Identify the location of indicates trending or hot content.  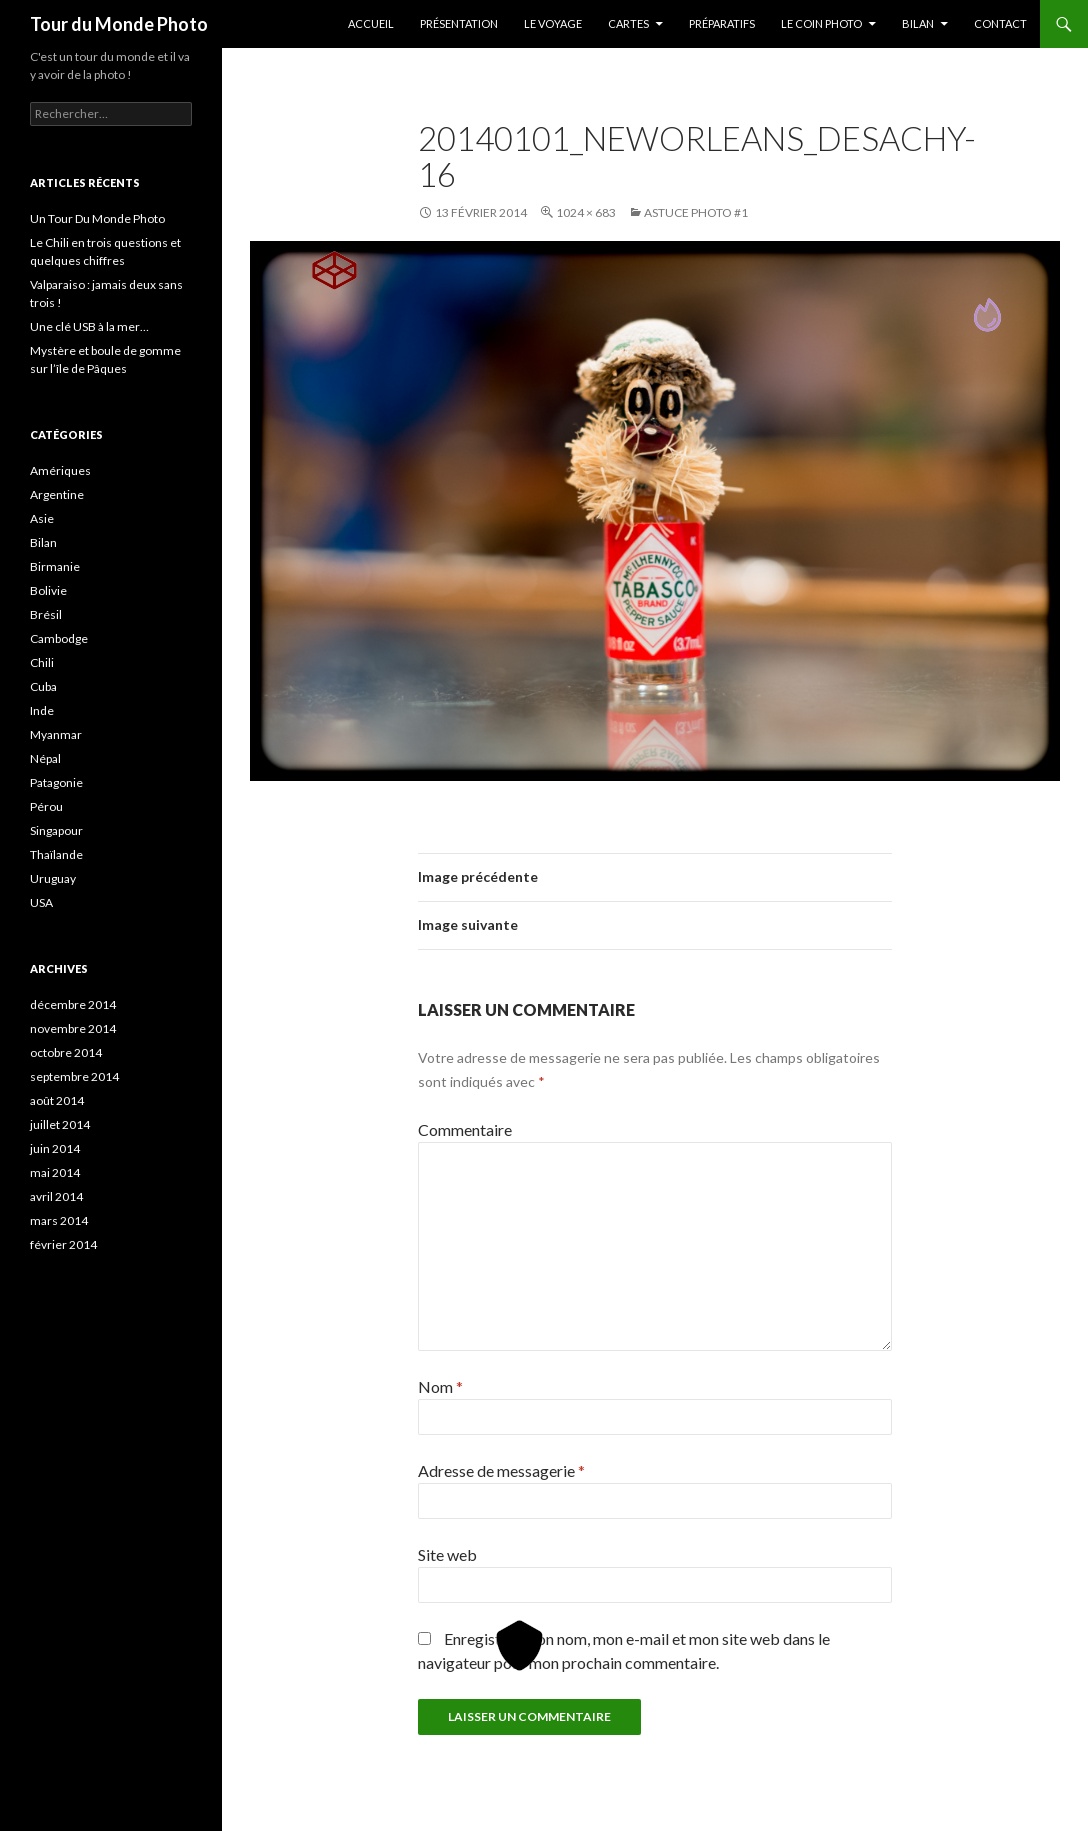
(987, 315).